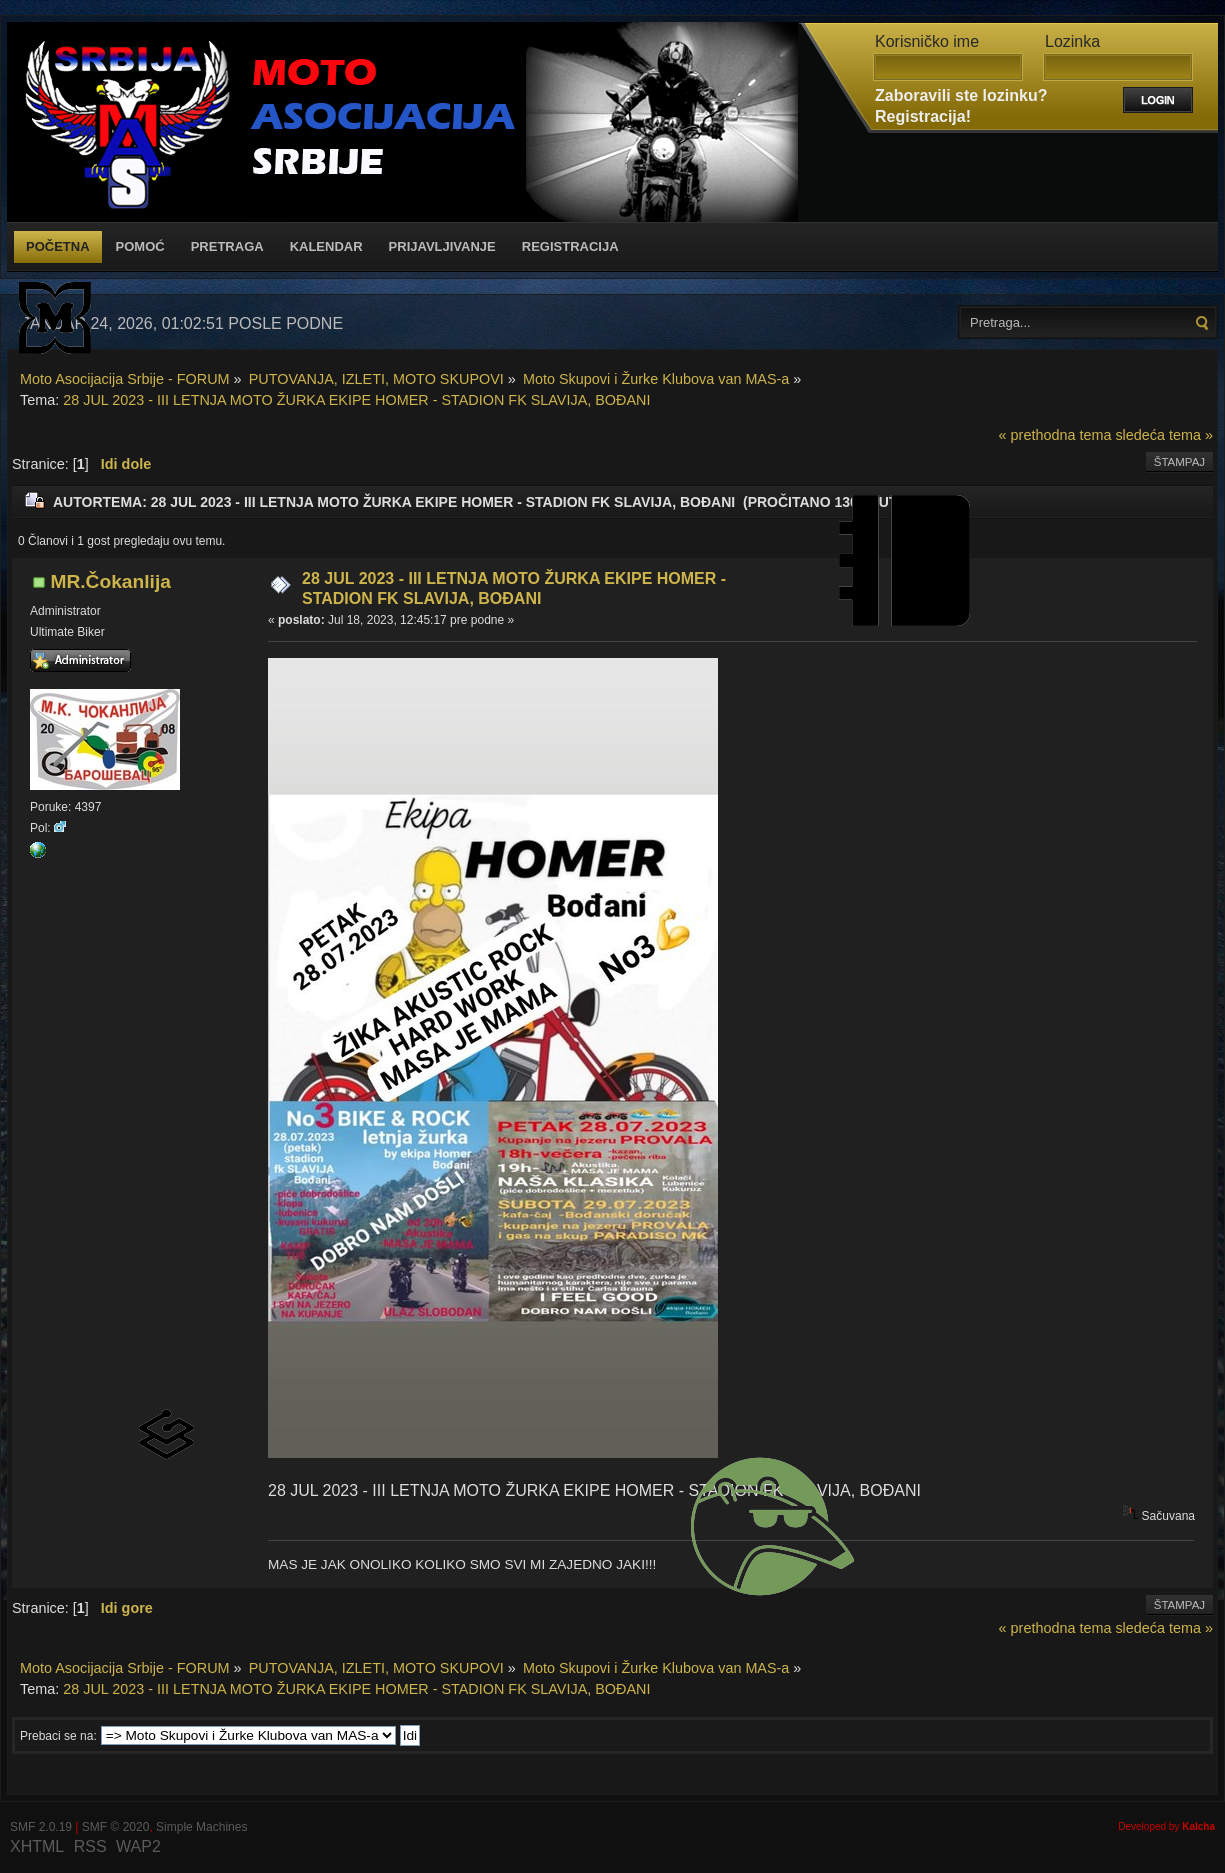  I want to click on view booklet or documentation, so click(904, 560).